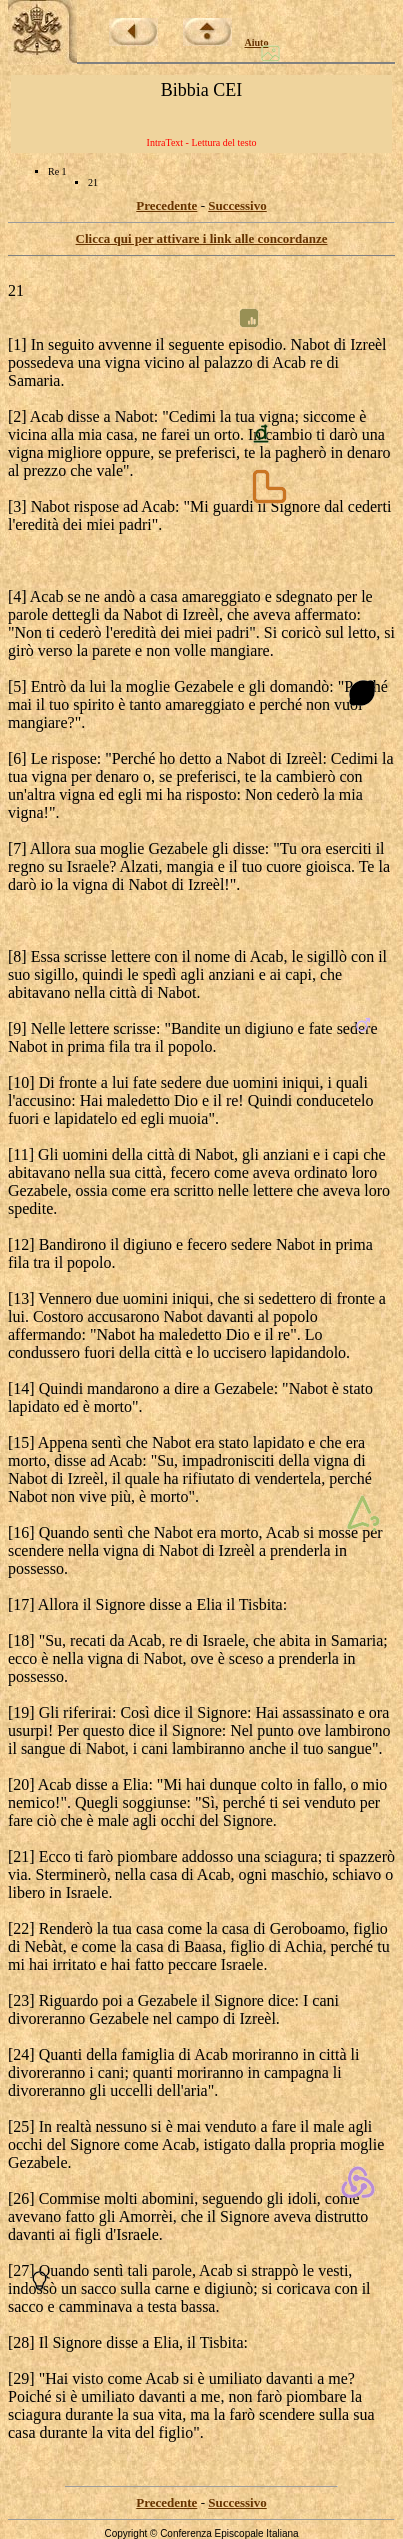 The width and height of the screenshot is (403, 2539). What do you see at coordinates (362, 1512) in the screenshot?
I see `get directions help or navigation assistance` at bounding box center [362, 1512].